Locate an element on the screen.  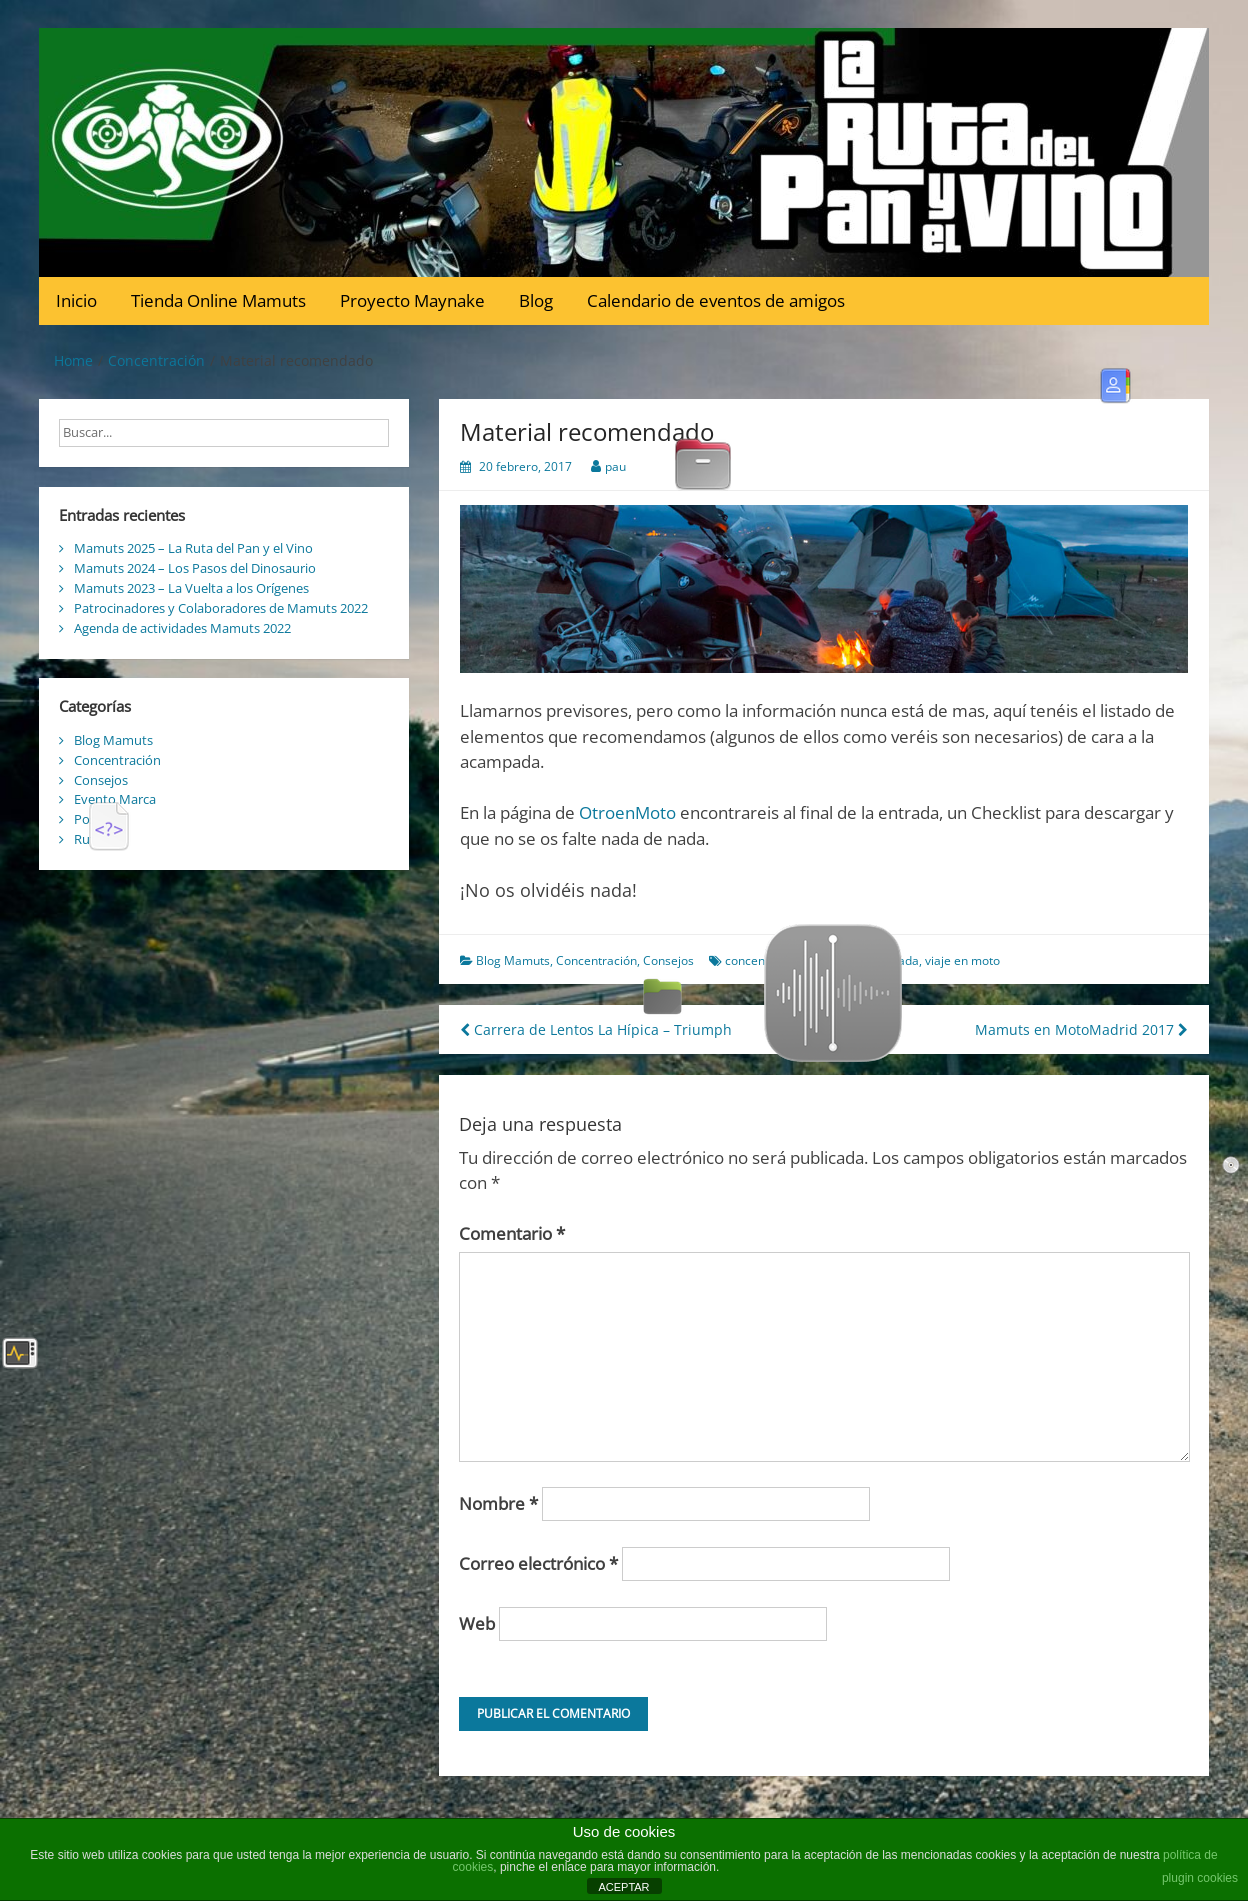
open system monitor application is located at coordinates (20, 1353).